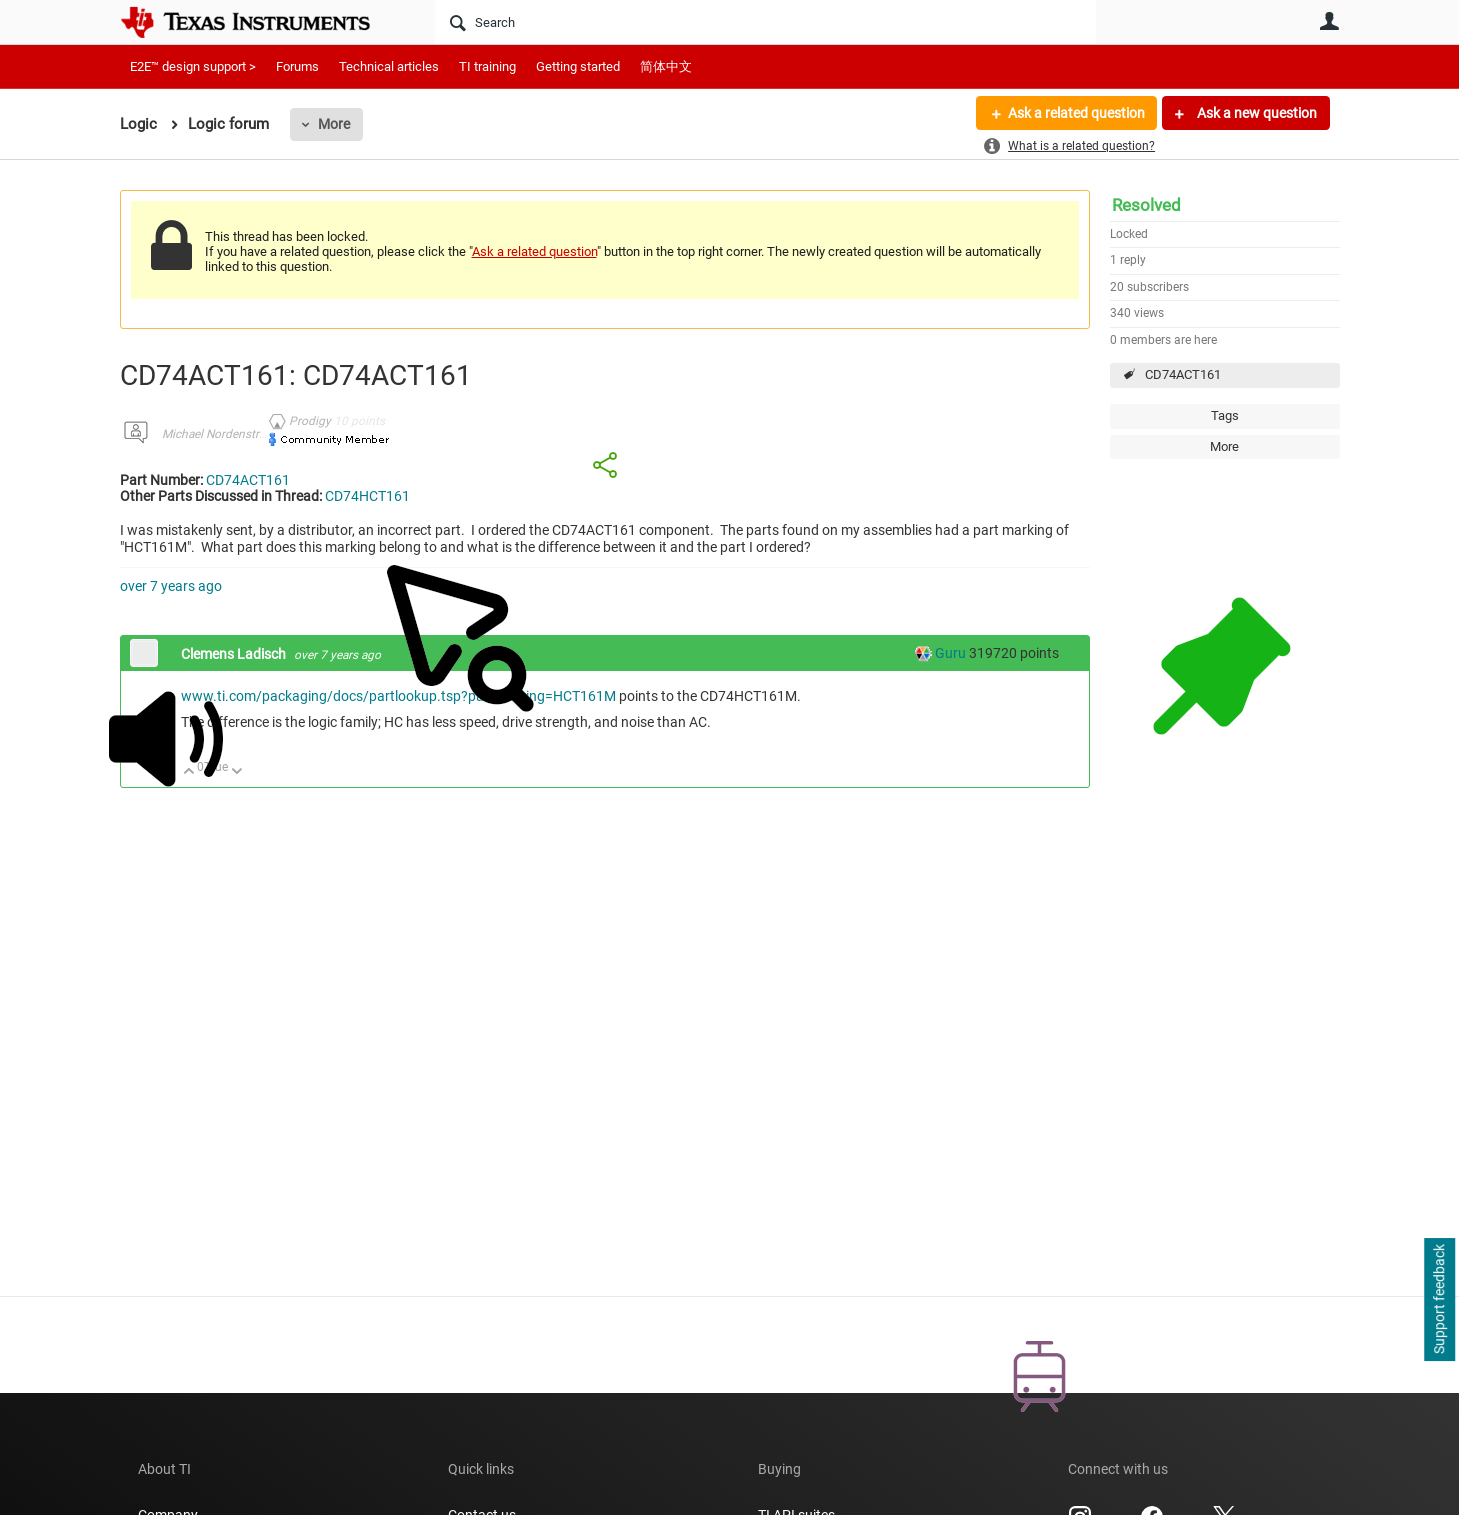 The image size is (1459, 1515). Describe the element at coordinates (166, 739) in the screenshot. I see `adjust audio volume` at that location.